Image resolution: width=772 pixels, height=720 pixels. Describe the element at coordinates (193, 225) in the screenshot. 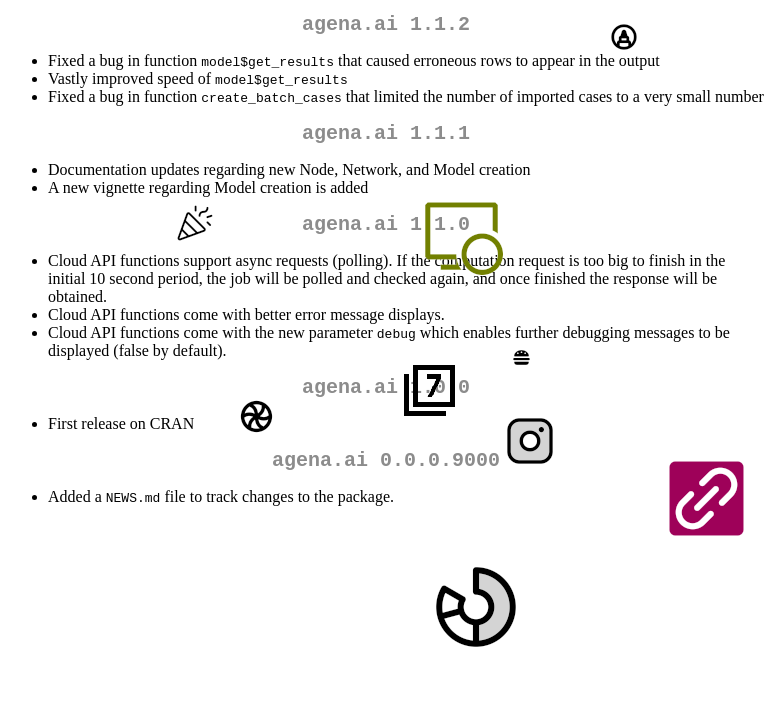

I see `celebrate a completed milestone or achievement` at that location.